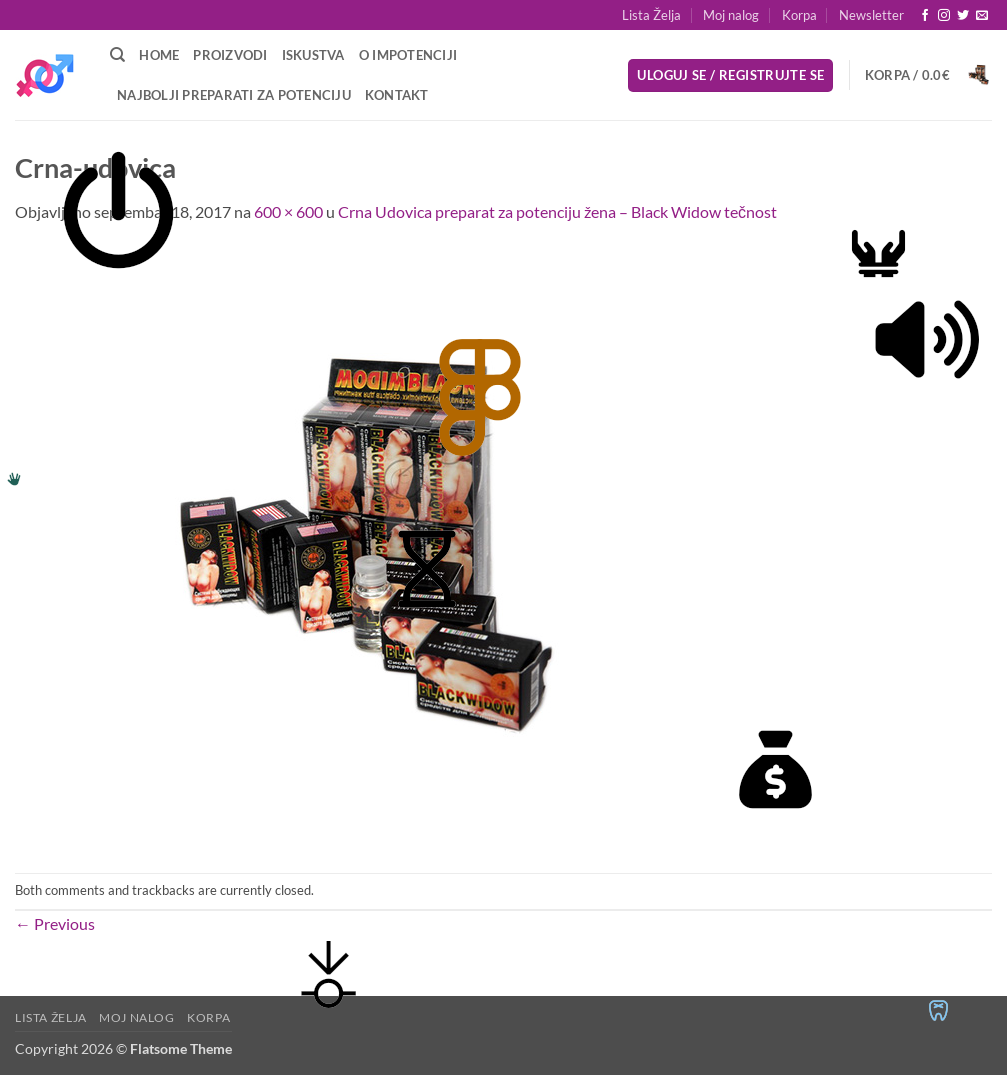  I want to click on access dental or oral health features, so click(938, 1010).